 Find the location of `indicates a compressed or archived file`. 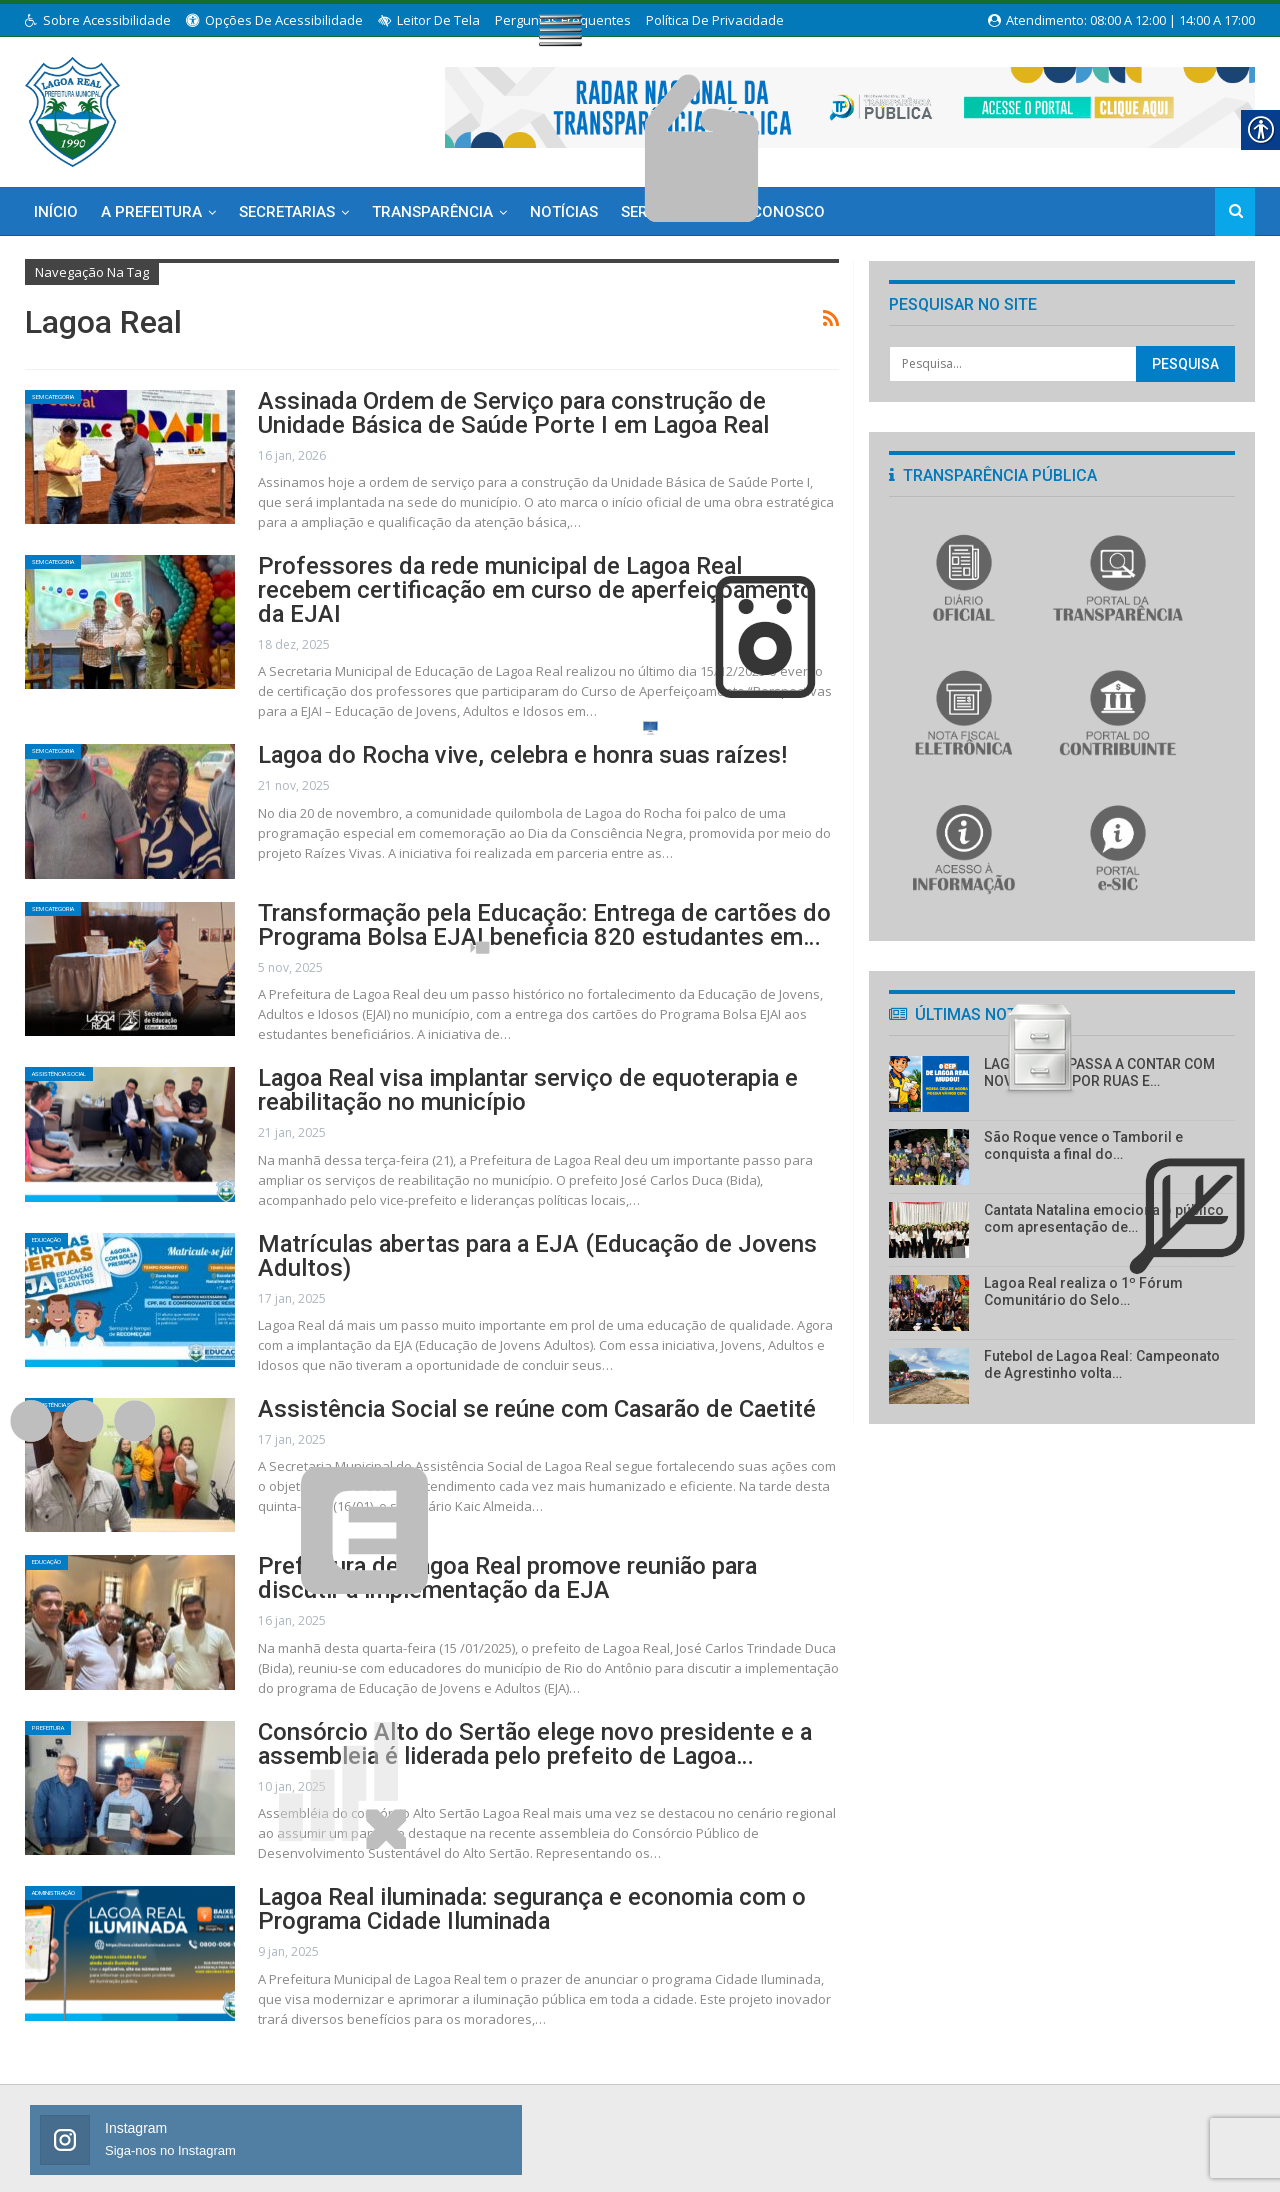

indicates a compressed or archived file is located at coordinates (701, 131).